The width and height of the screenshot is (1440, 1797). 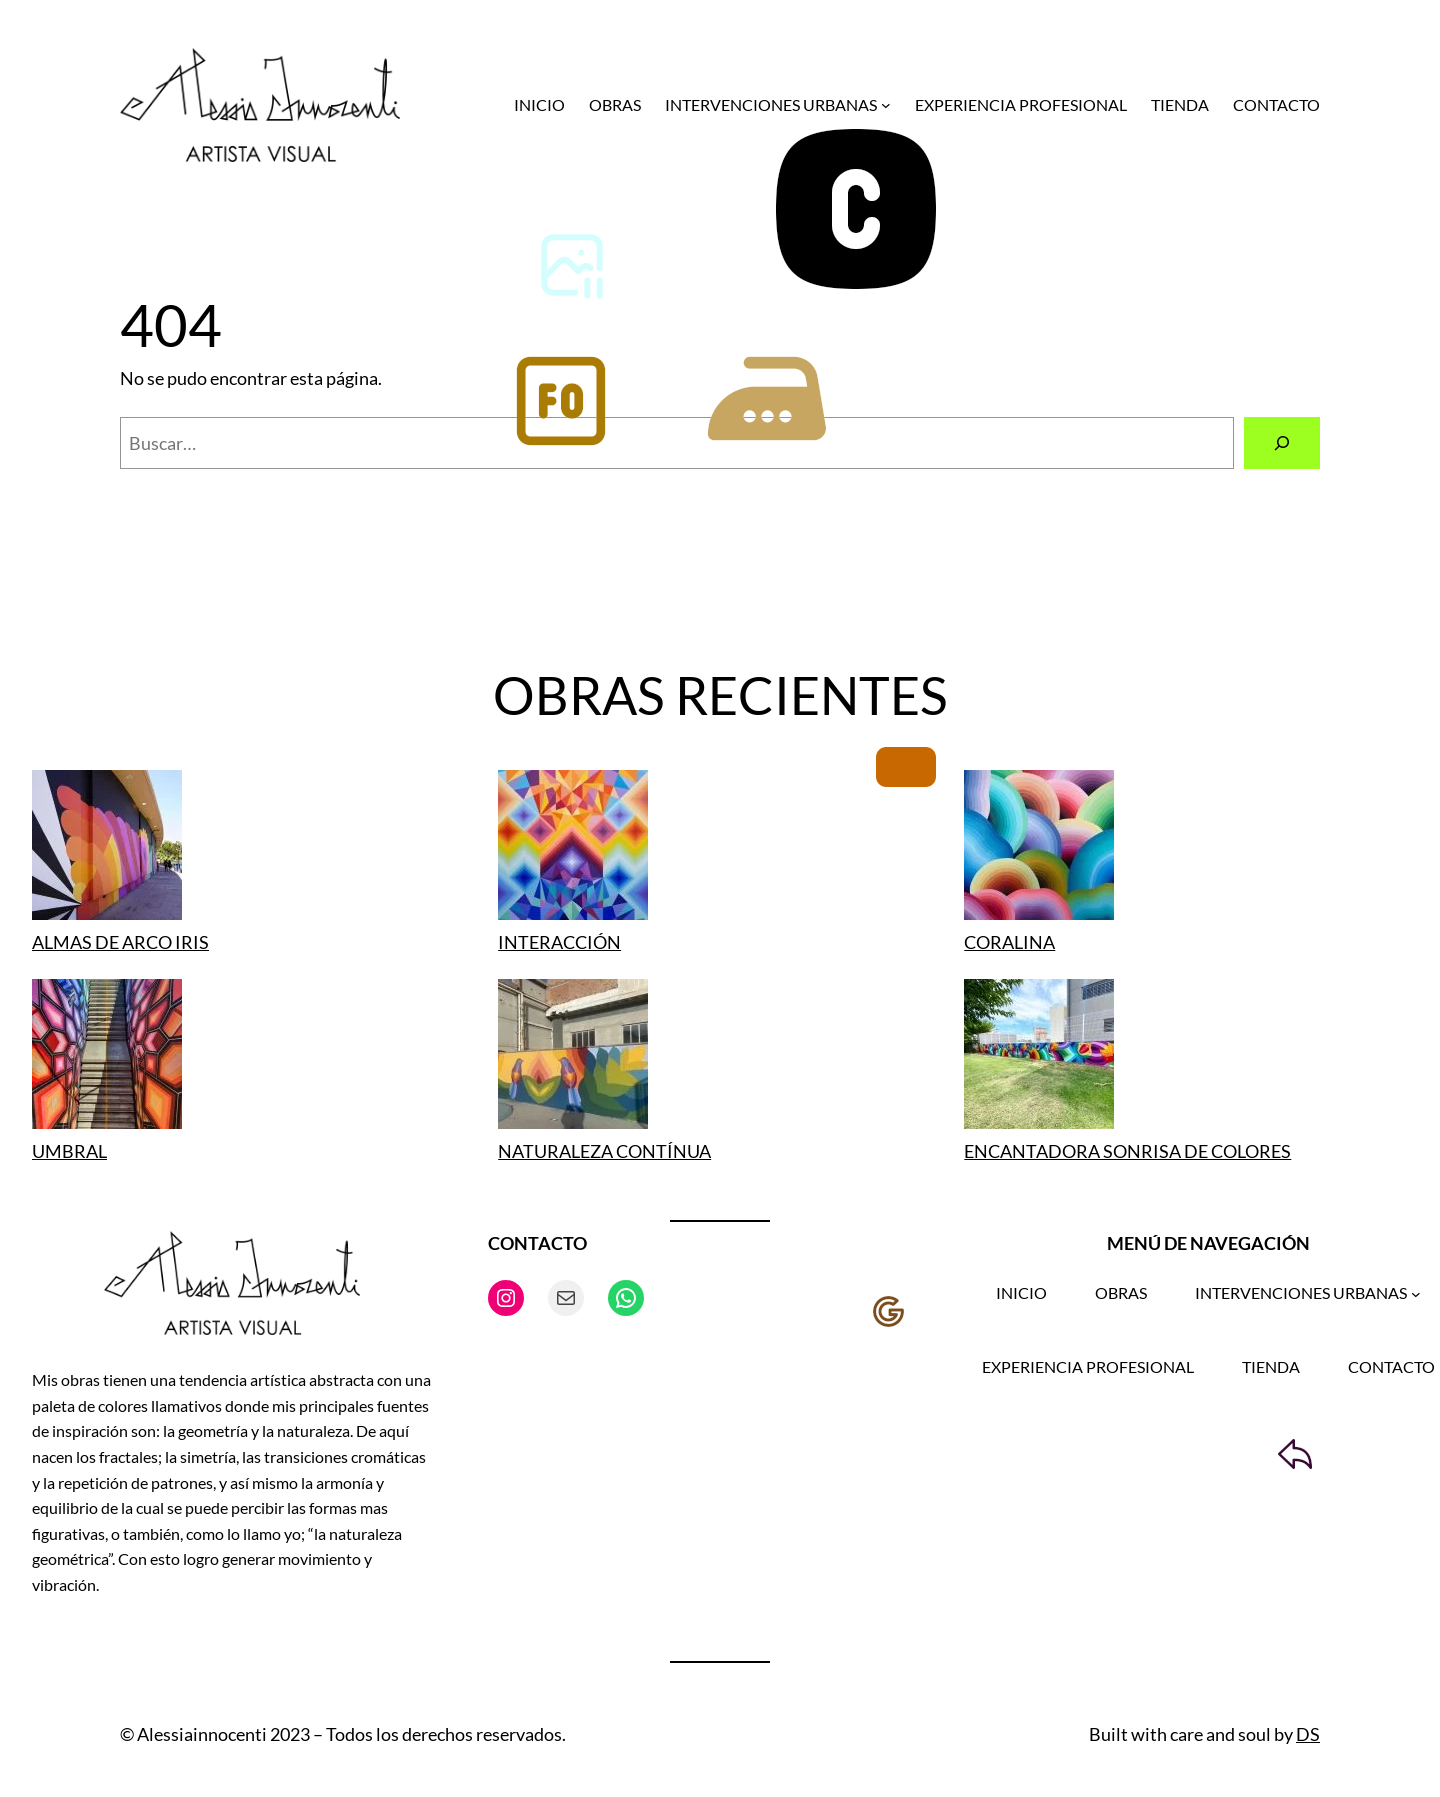 I want to click on set image crop to 3:2 aspect ratio, so click(x=906, y=767).